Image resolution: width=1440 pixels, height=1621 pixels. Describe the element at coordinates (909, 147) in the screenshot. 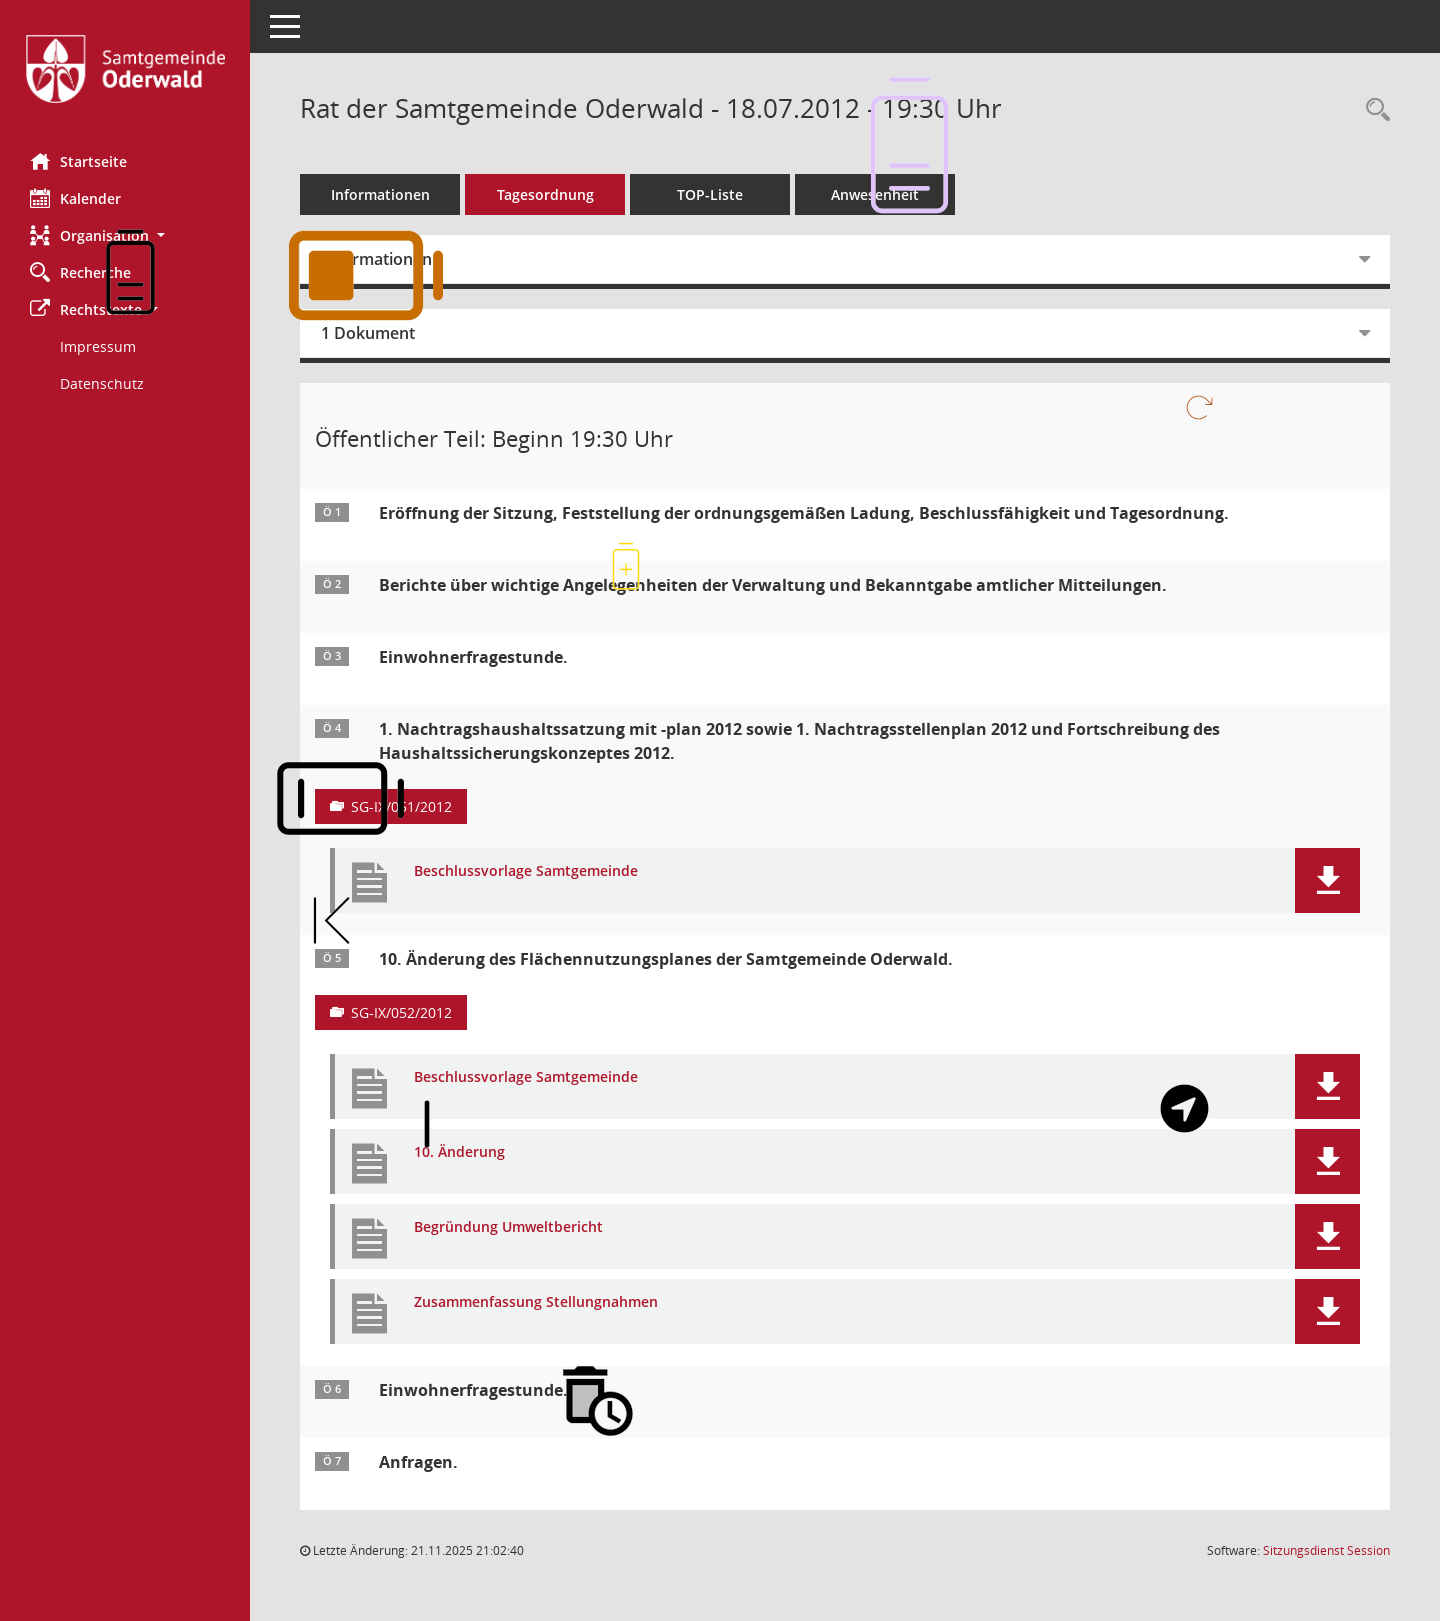

I see `battery at medium charge level` at that location.